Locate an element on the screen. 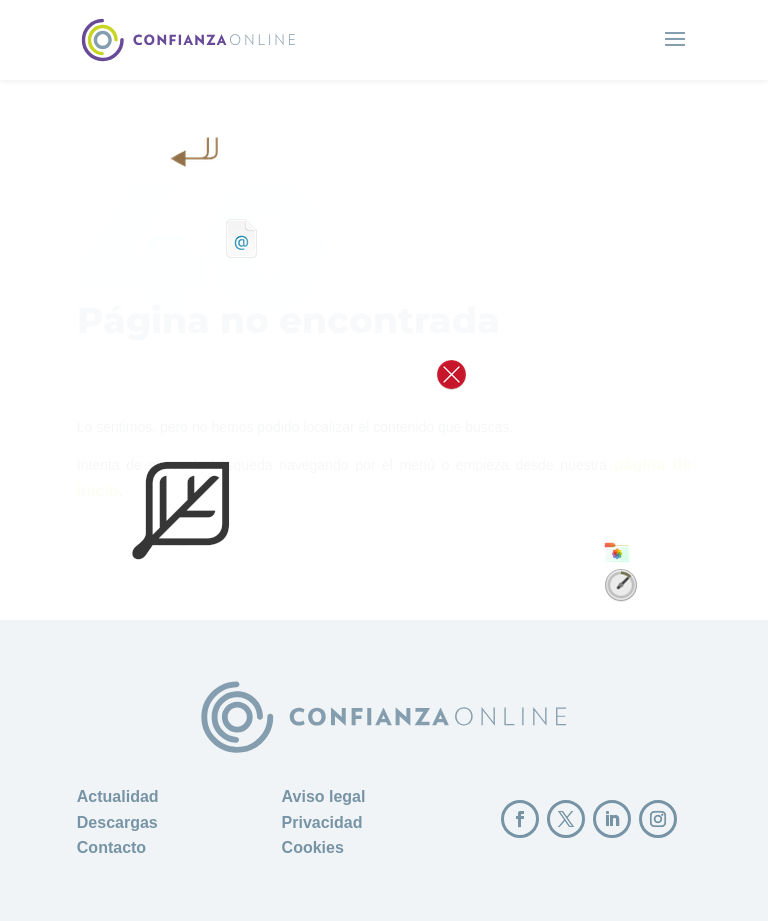 This screenshot has height=921, width=768. indicates a file or content that cannot be read is located at coordinates (451, 374).